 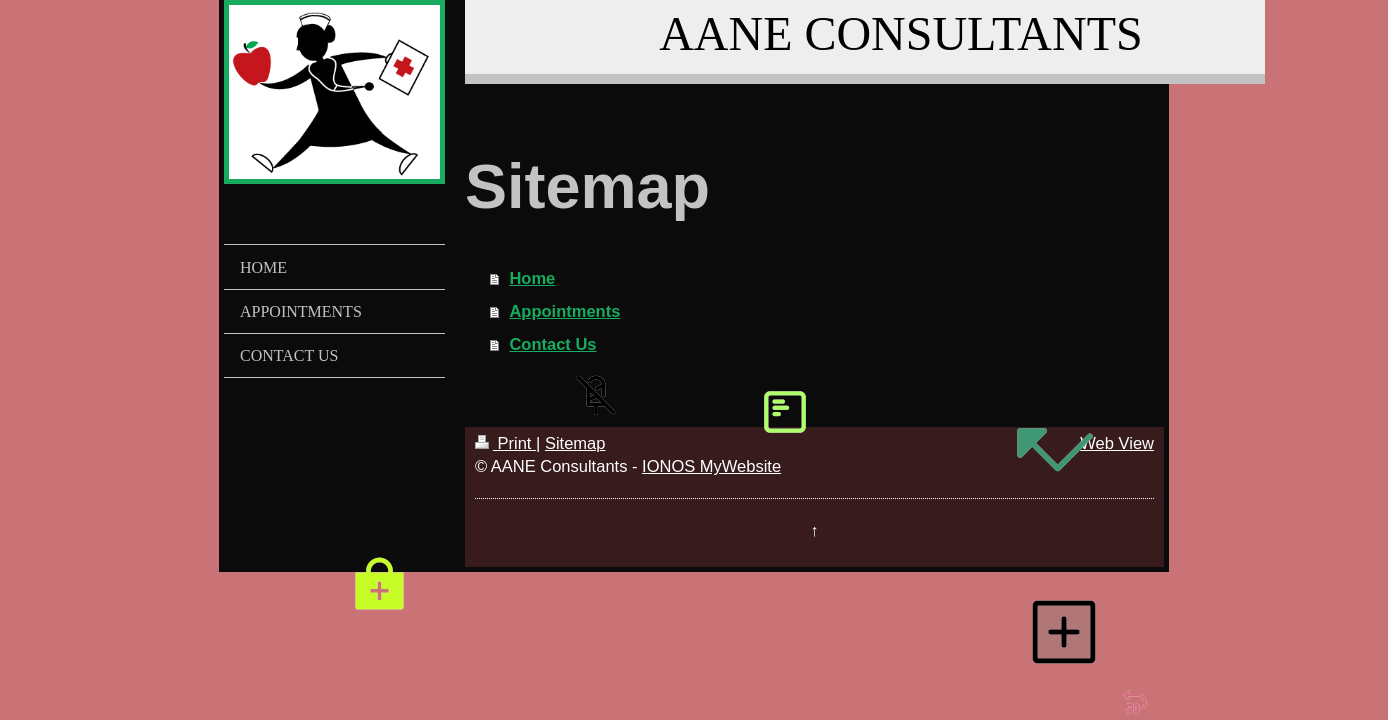 What do you see at coordinates (1134, 702) in the screenshot?
I see `rewind 50 seconds backward` at bounding box center [1134, 702].